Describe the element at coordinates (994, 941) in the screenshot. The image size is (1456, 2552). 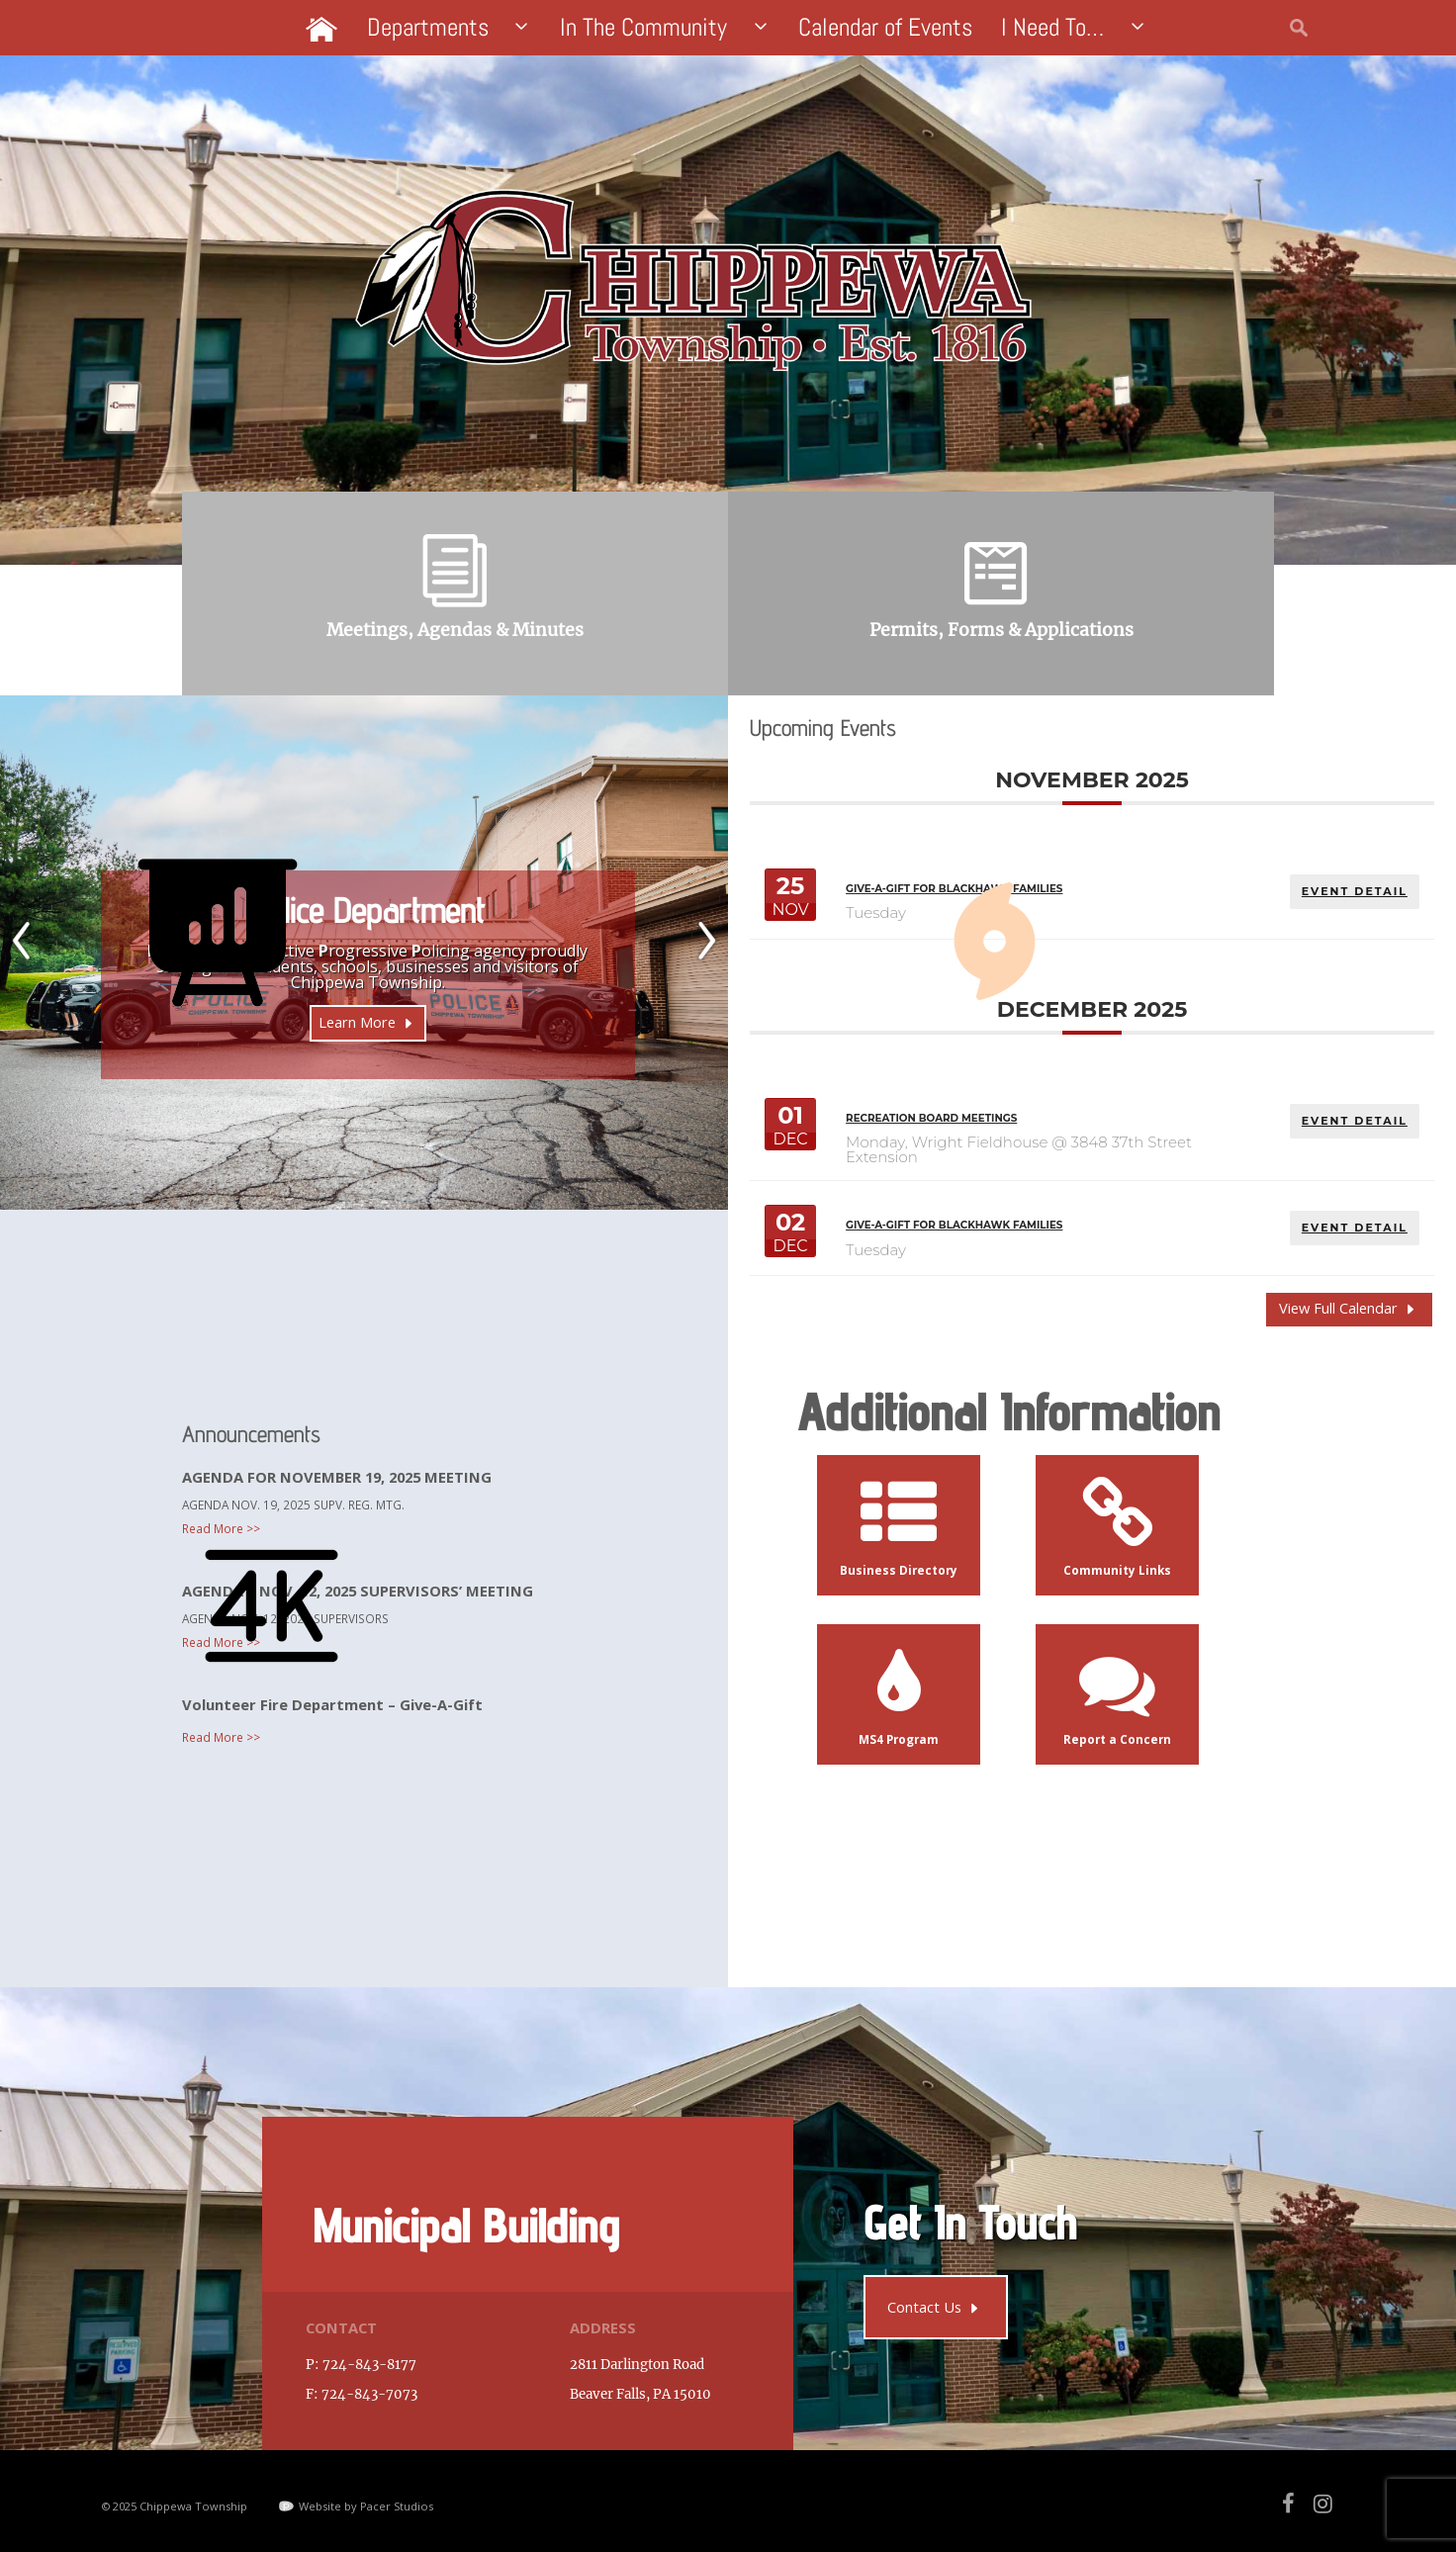
I see `indicates hurricane or tropical storm warning` at that location.